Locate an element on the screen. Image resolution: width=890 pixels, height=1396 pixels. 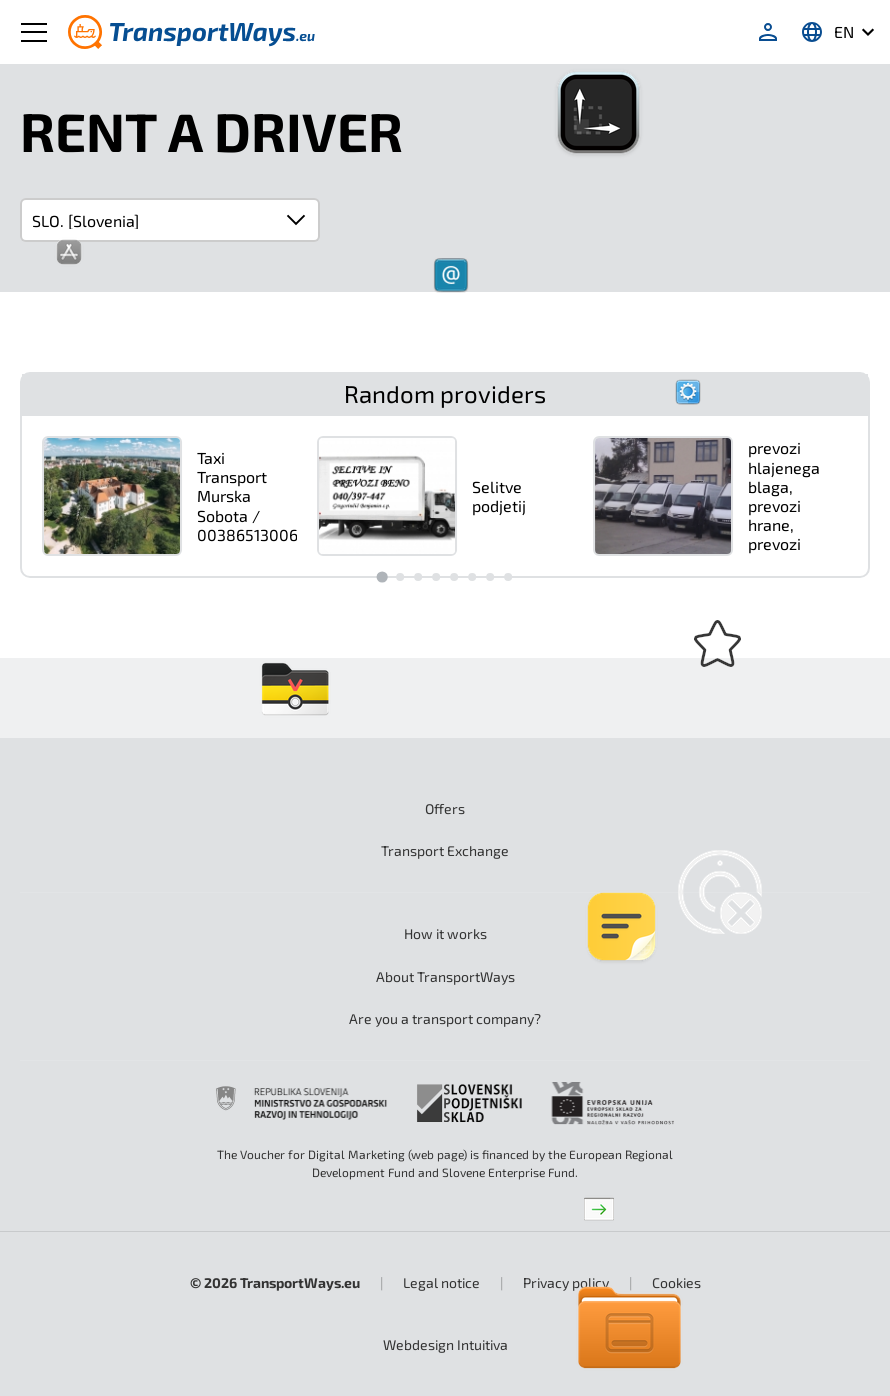
access your favorites is located at coordinates (717, 643).